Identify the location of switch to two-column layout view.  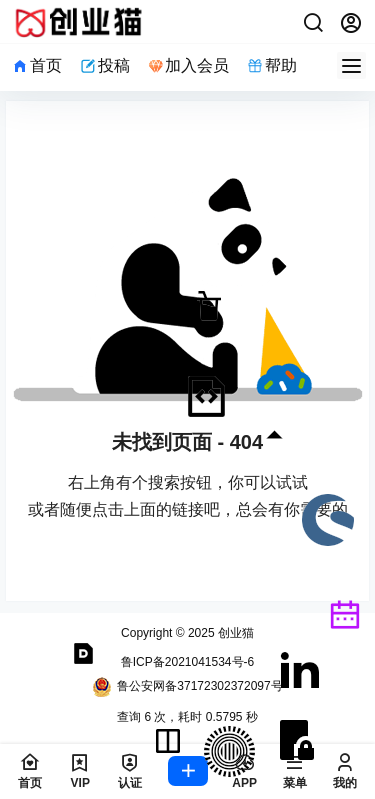
(168, 741).